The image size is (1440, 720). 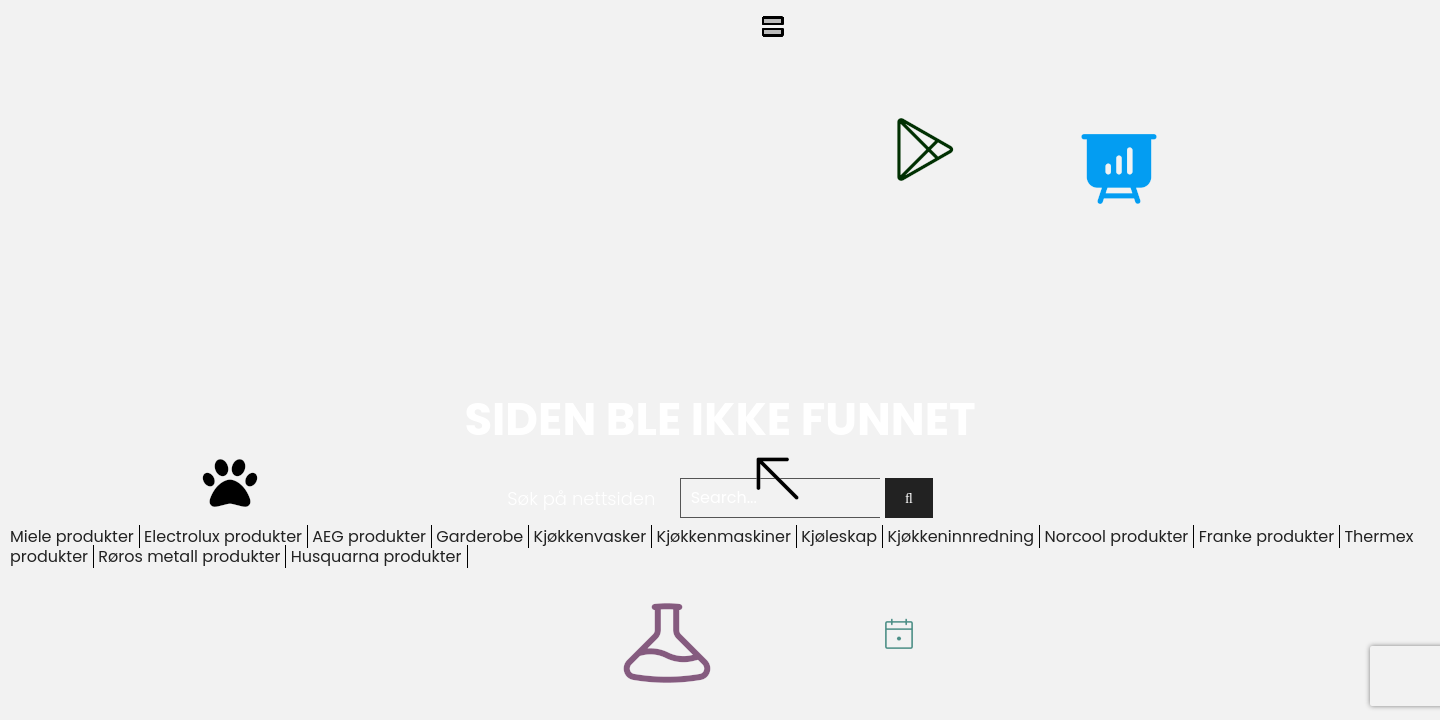 What do you see at coordinates (899, 635) in the screenshot?
I see `indicates a calendar event or notification` at bounding box center [899, 635].